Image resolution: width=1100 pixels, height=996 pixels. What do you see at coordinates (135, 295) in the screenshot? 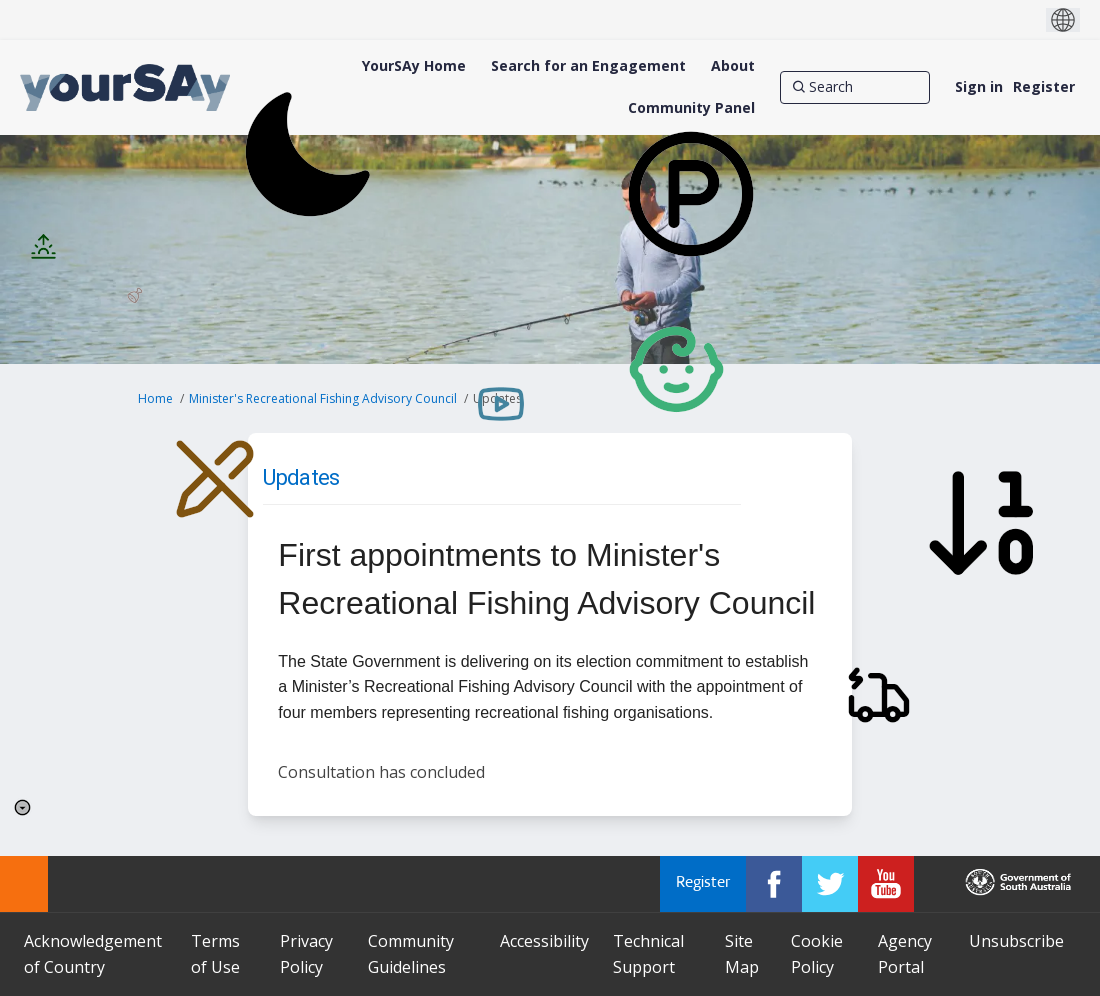
I see `filter recipes by meat dishes` at bounding box center [135, 295].